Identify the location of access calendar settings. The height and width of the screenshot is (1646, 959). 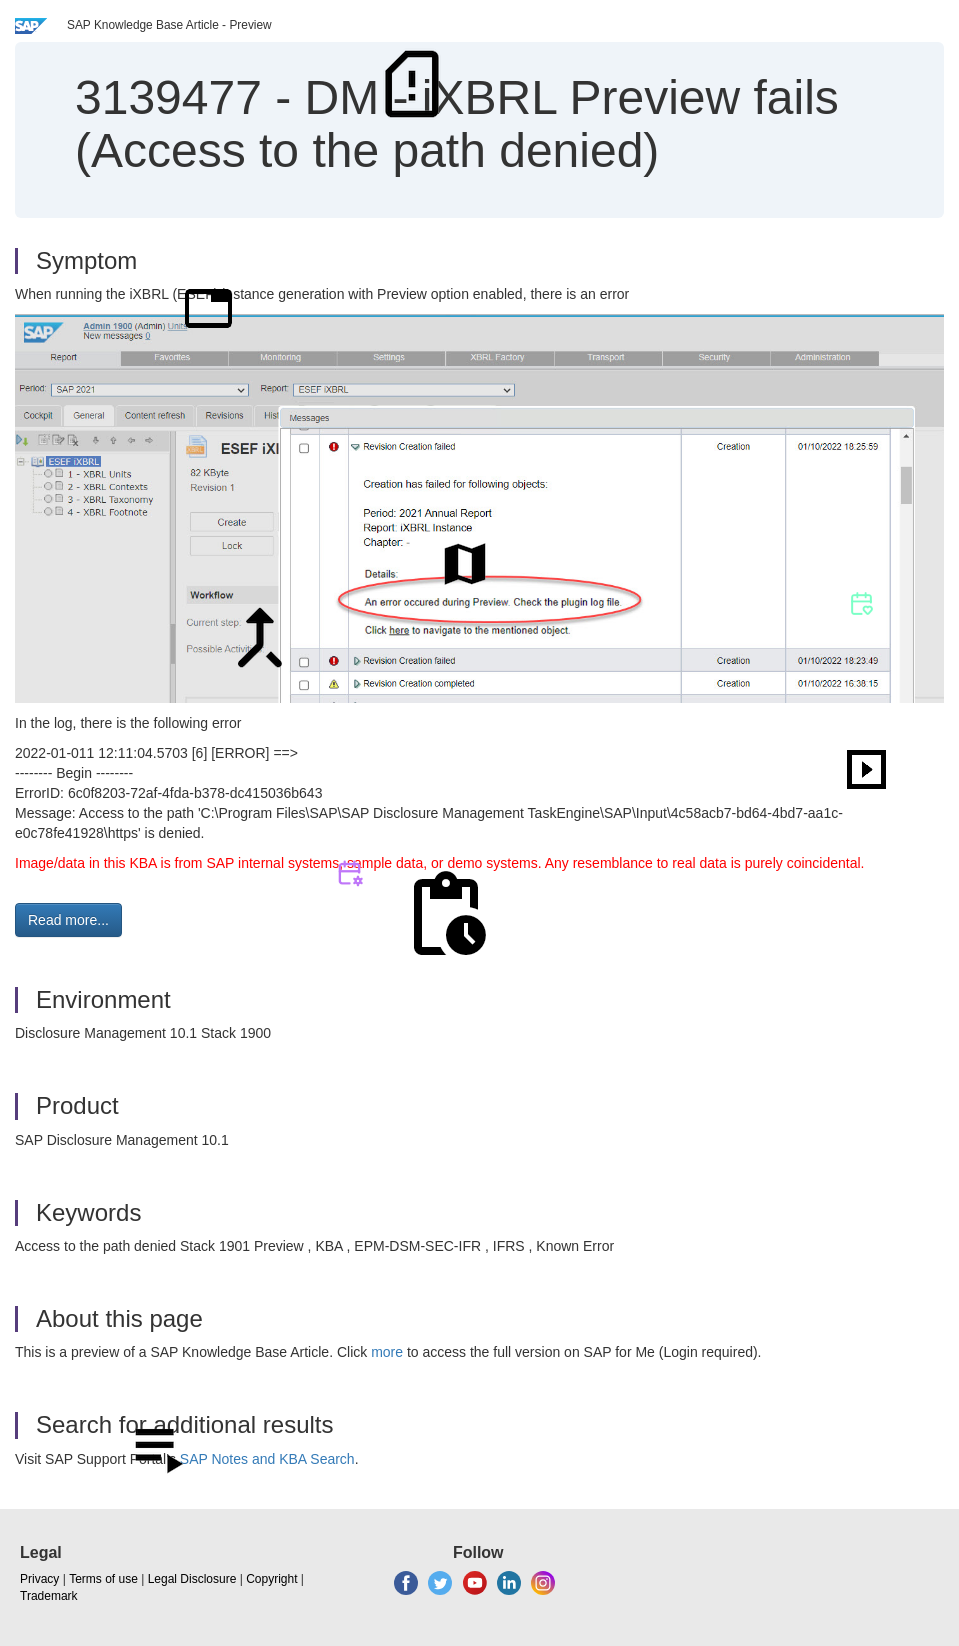
(349, 872).